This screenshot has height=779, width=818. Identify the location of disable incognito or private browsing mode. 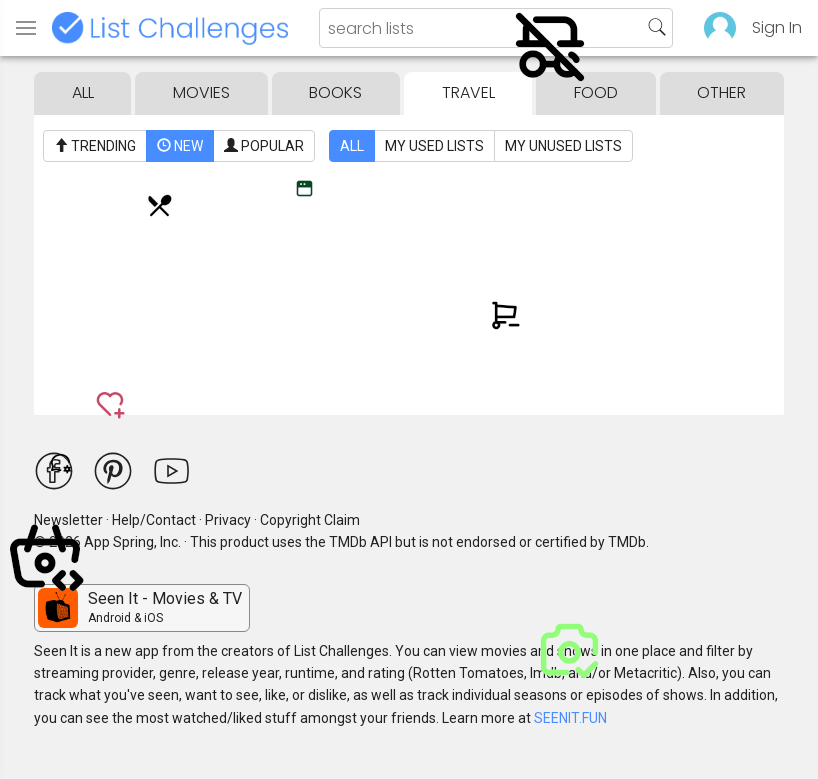
(550, 47).